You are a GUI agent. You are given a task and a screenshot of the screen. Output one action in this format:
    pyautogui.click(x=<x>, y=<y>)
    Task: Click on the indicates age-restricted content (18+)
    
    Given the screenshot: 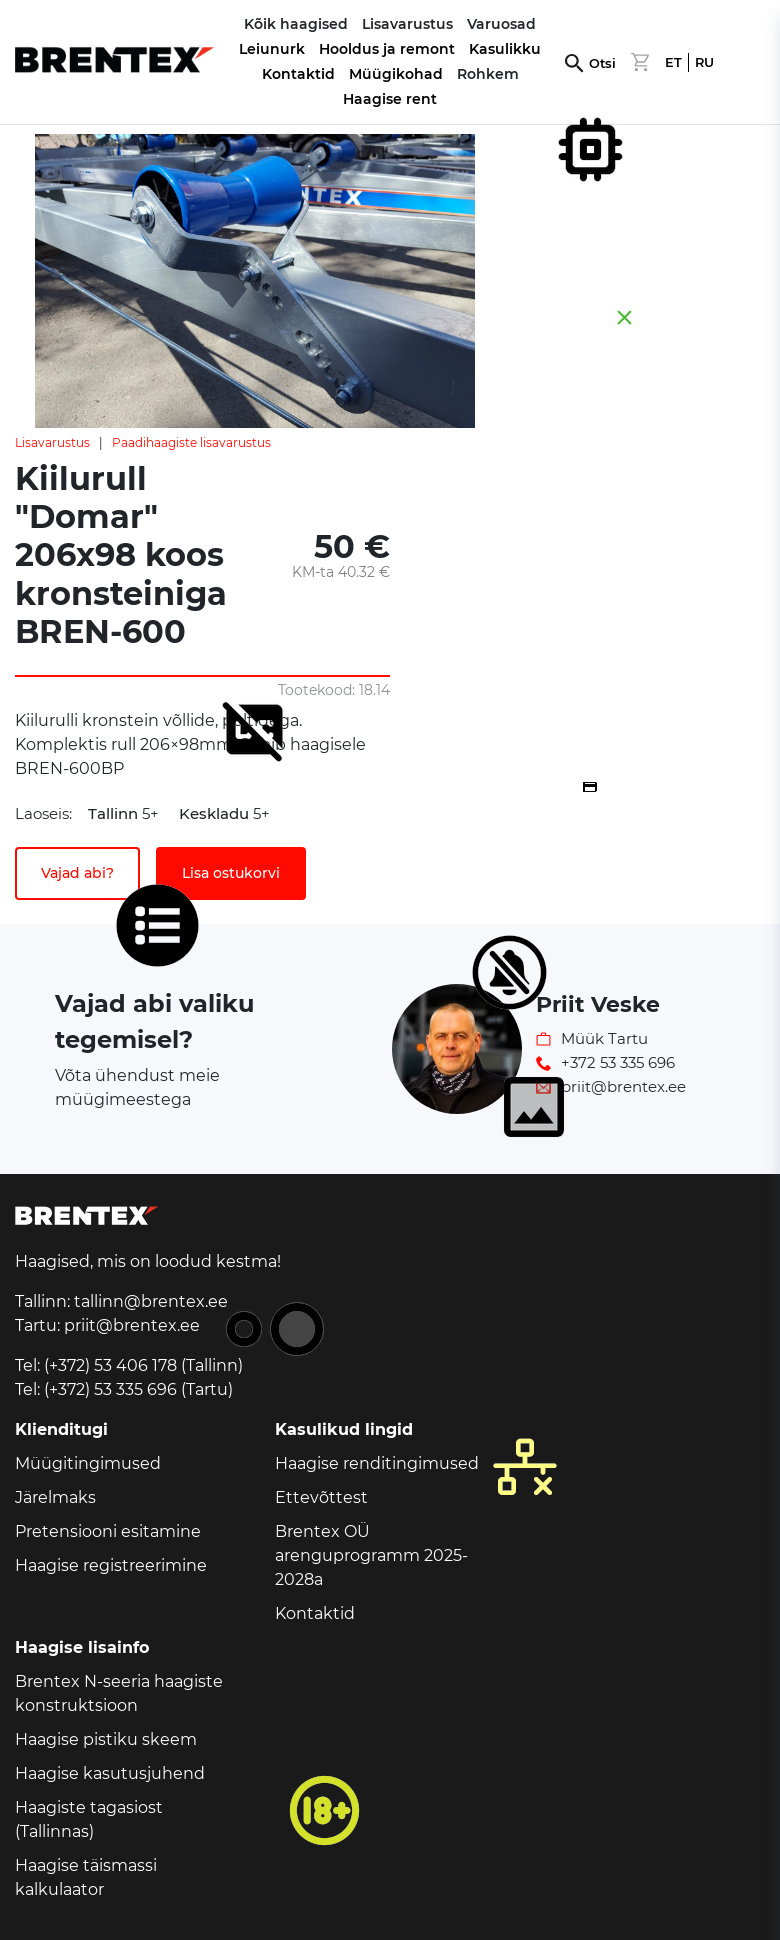 What is the action you would take?
    pyautogui.click(x=324, y=1810)
    